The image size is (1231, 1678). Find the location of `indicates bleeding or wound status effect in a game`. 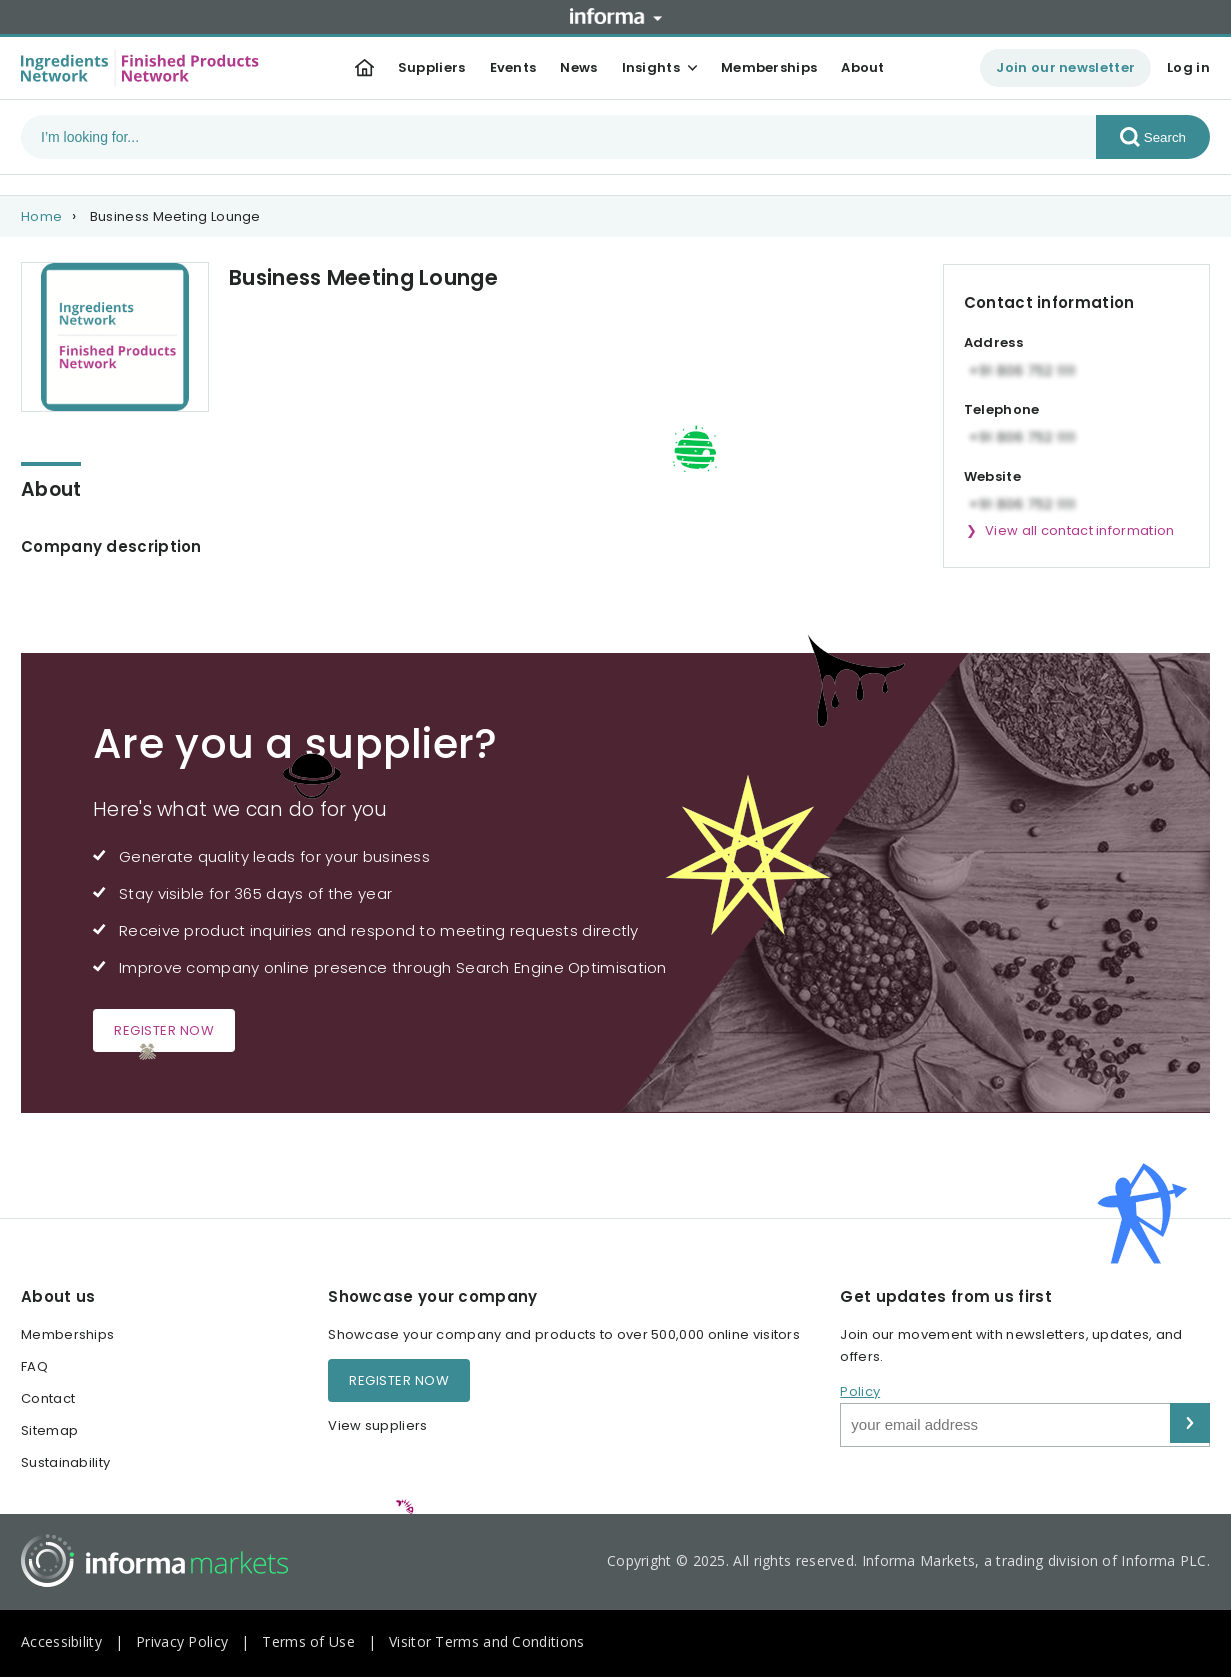

indicates bleeding or wound status effect in a game is located at coordinates (856, 678).